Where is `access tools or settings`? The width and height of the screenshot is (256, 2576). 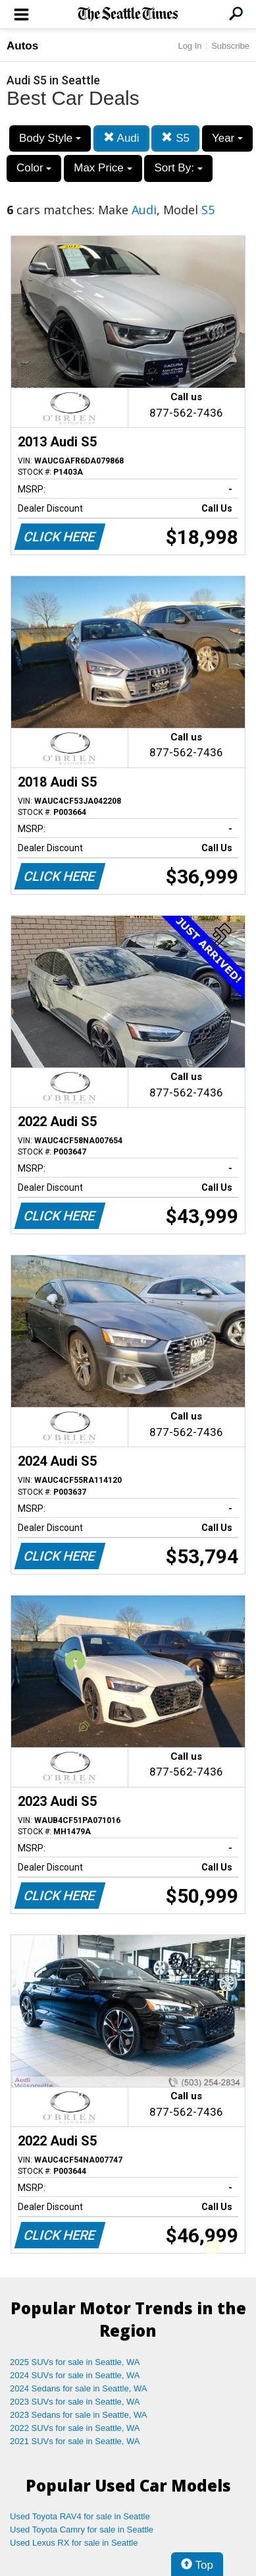 access tools or settings is located at coordinates (220, 935).